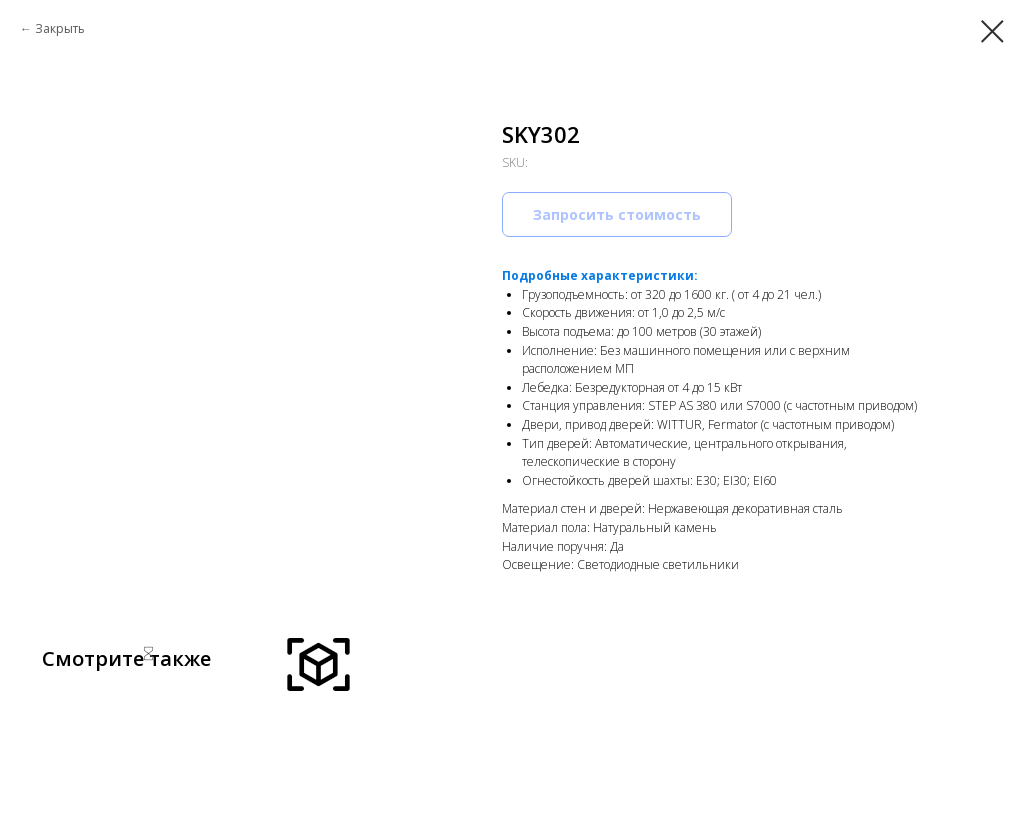  Describe the element at coordinates (318, 664) in the screenshot. I see `scan or capture a 3D object` at that location.